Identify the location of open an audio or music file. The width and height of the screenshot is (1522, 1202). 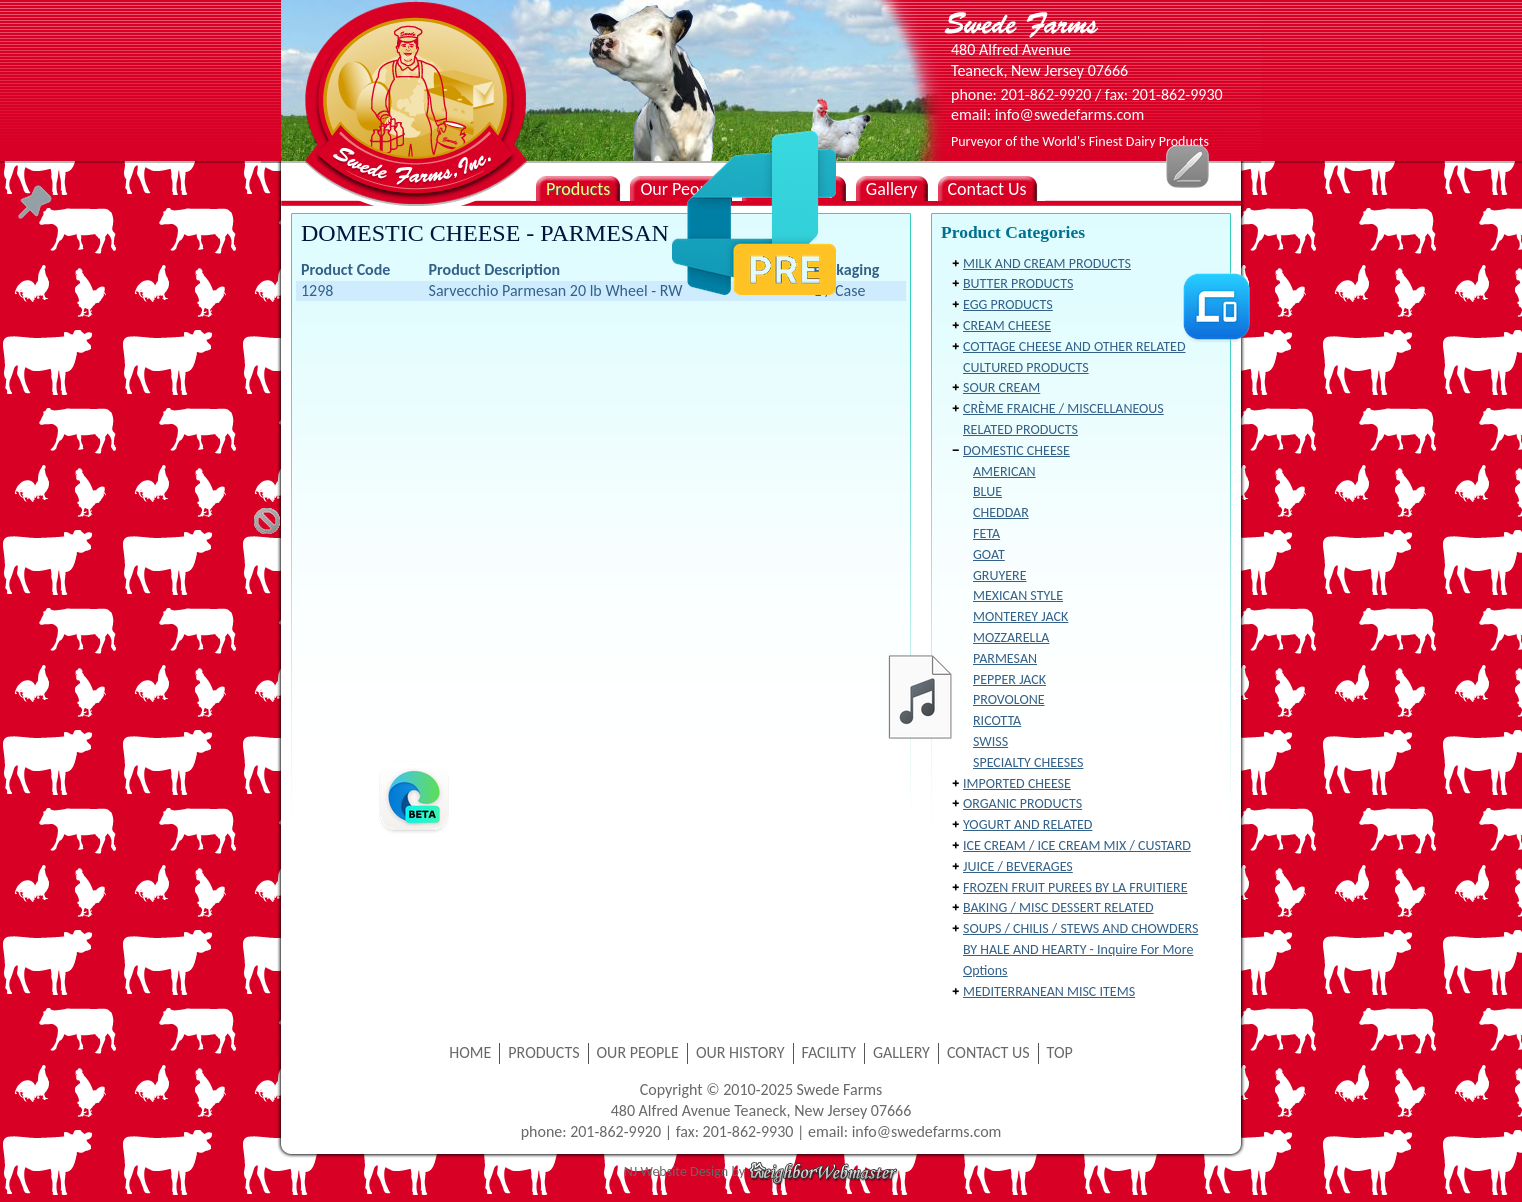
(920, 697).